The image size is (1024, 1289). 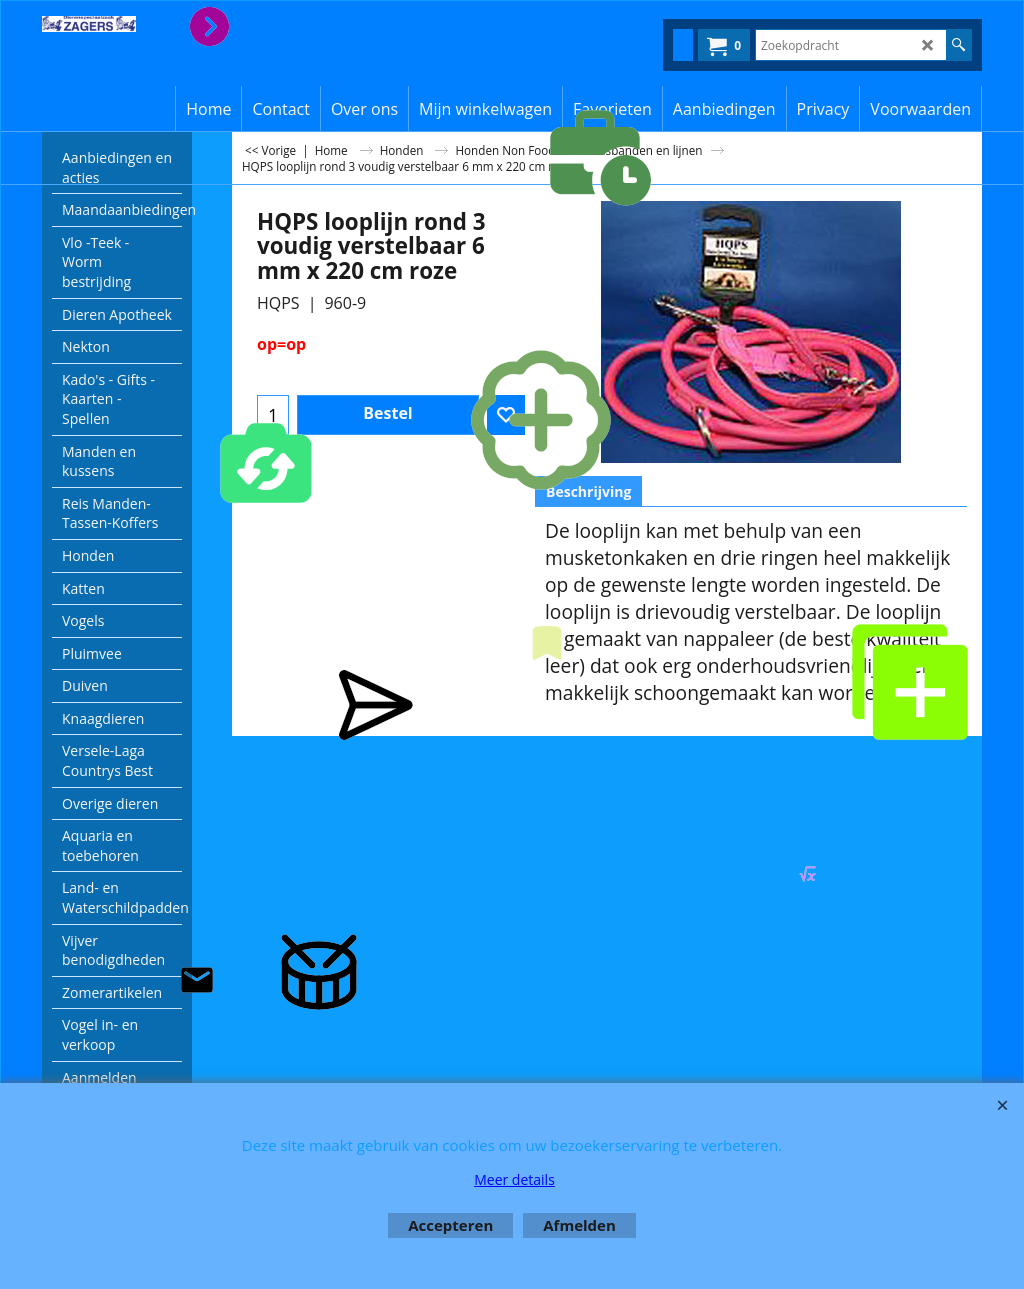 What do you see at coordinates (541, 420) in the screenshot?
I see `add a new badge or achievement` at bounding box center [541, 420].